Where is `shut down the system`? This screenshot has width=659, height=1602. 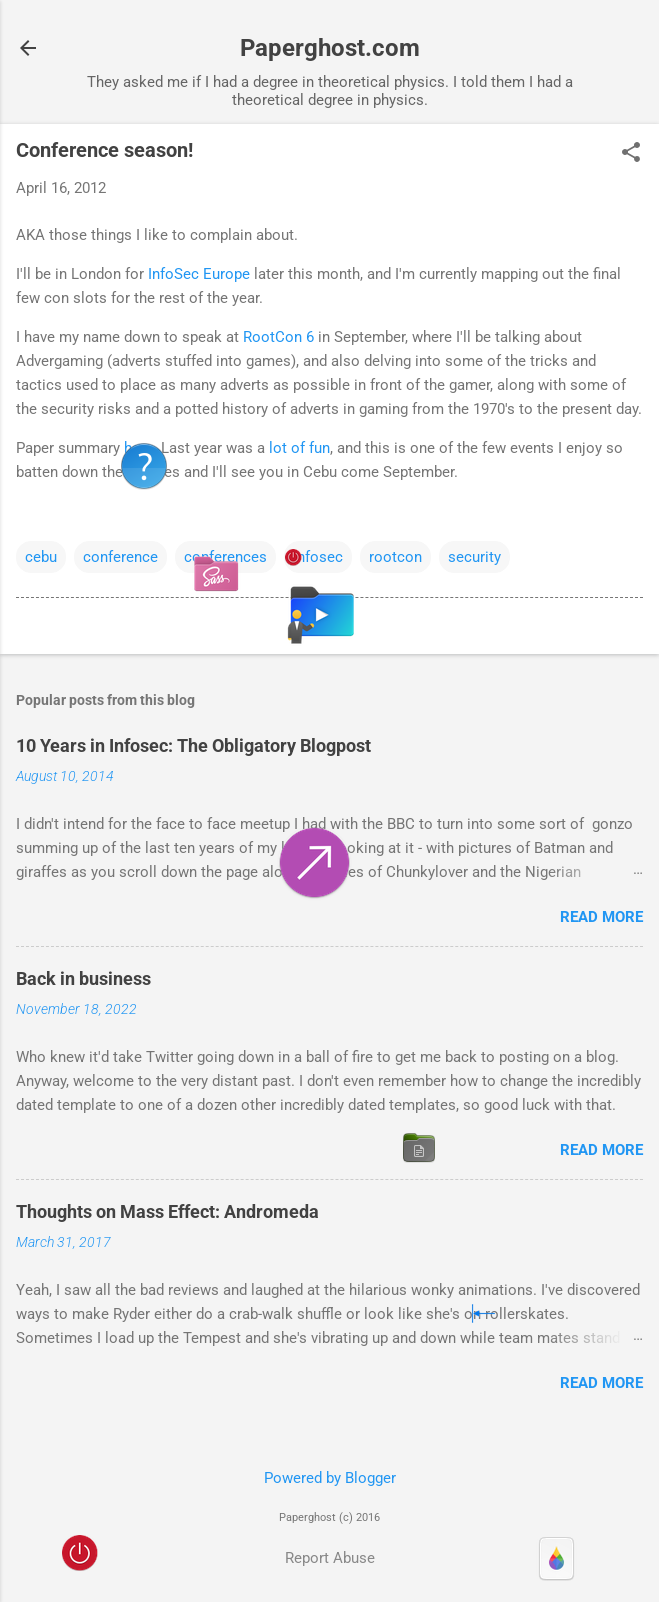
shut down the system is located at coordinates (80, 1553).